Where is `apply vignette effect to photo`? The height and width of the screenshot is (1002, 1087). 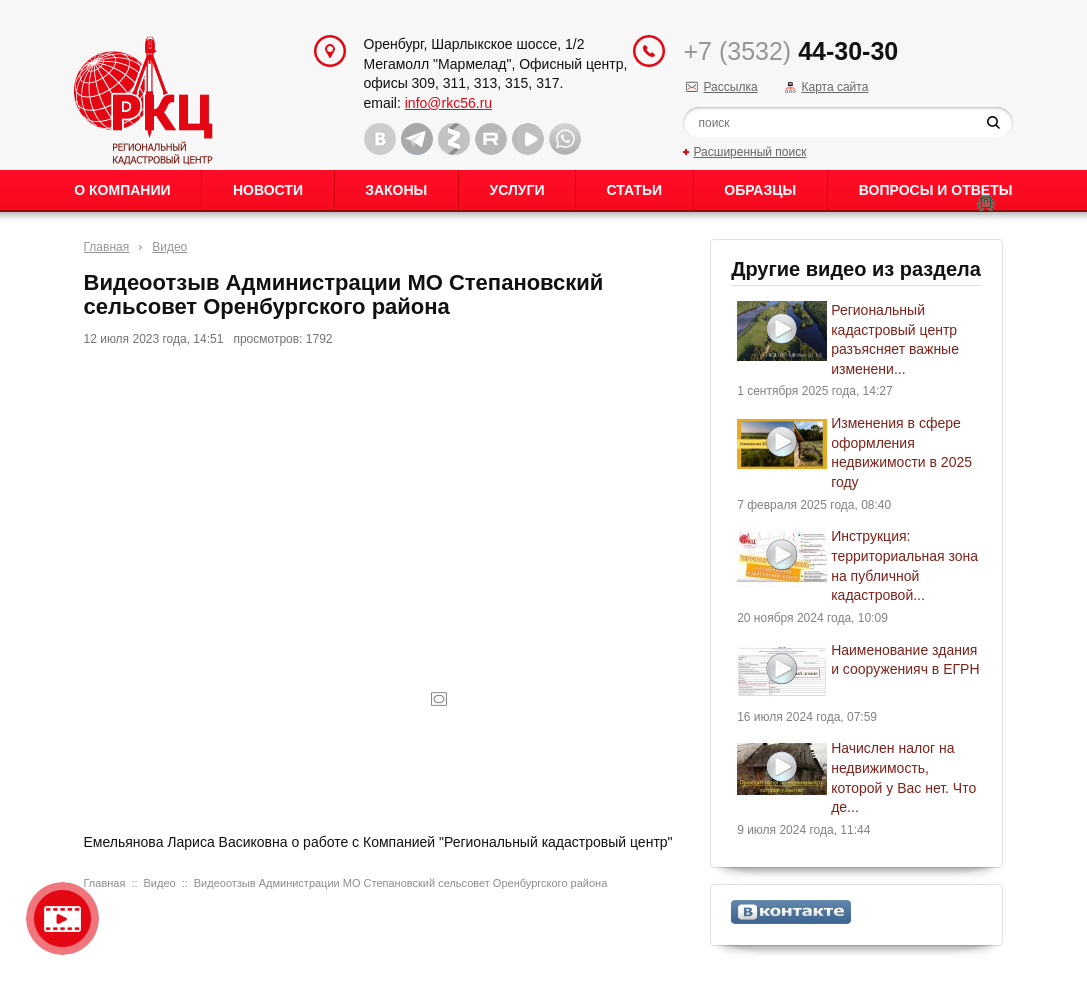
apply vignette effect to photo is located at coordinates (439, 699).